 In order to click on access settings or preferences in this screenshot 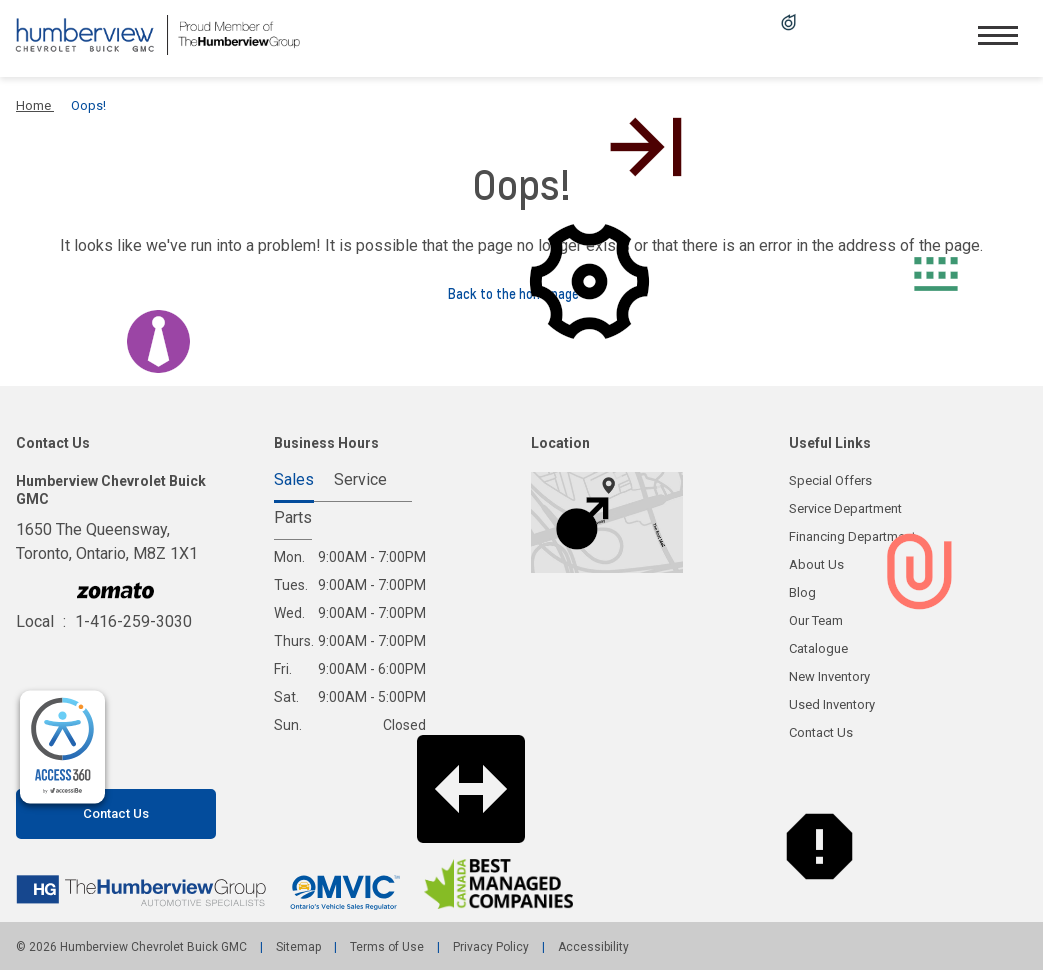, I will do `click(589, 281)`.